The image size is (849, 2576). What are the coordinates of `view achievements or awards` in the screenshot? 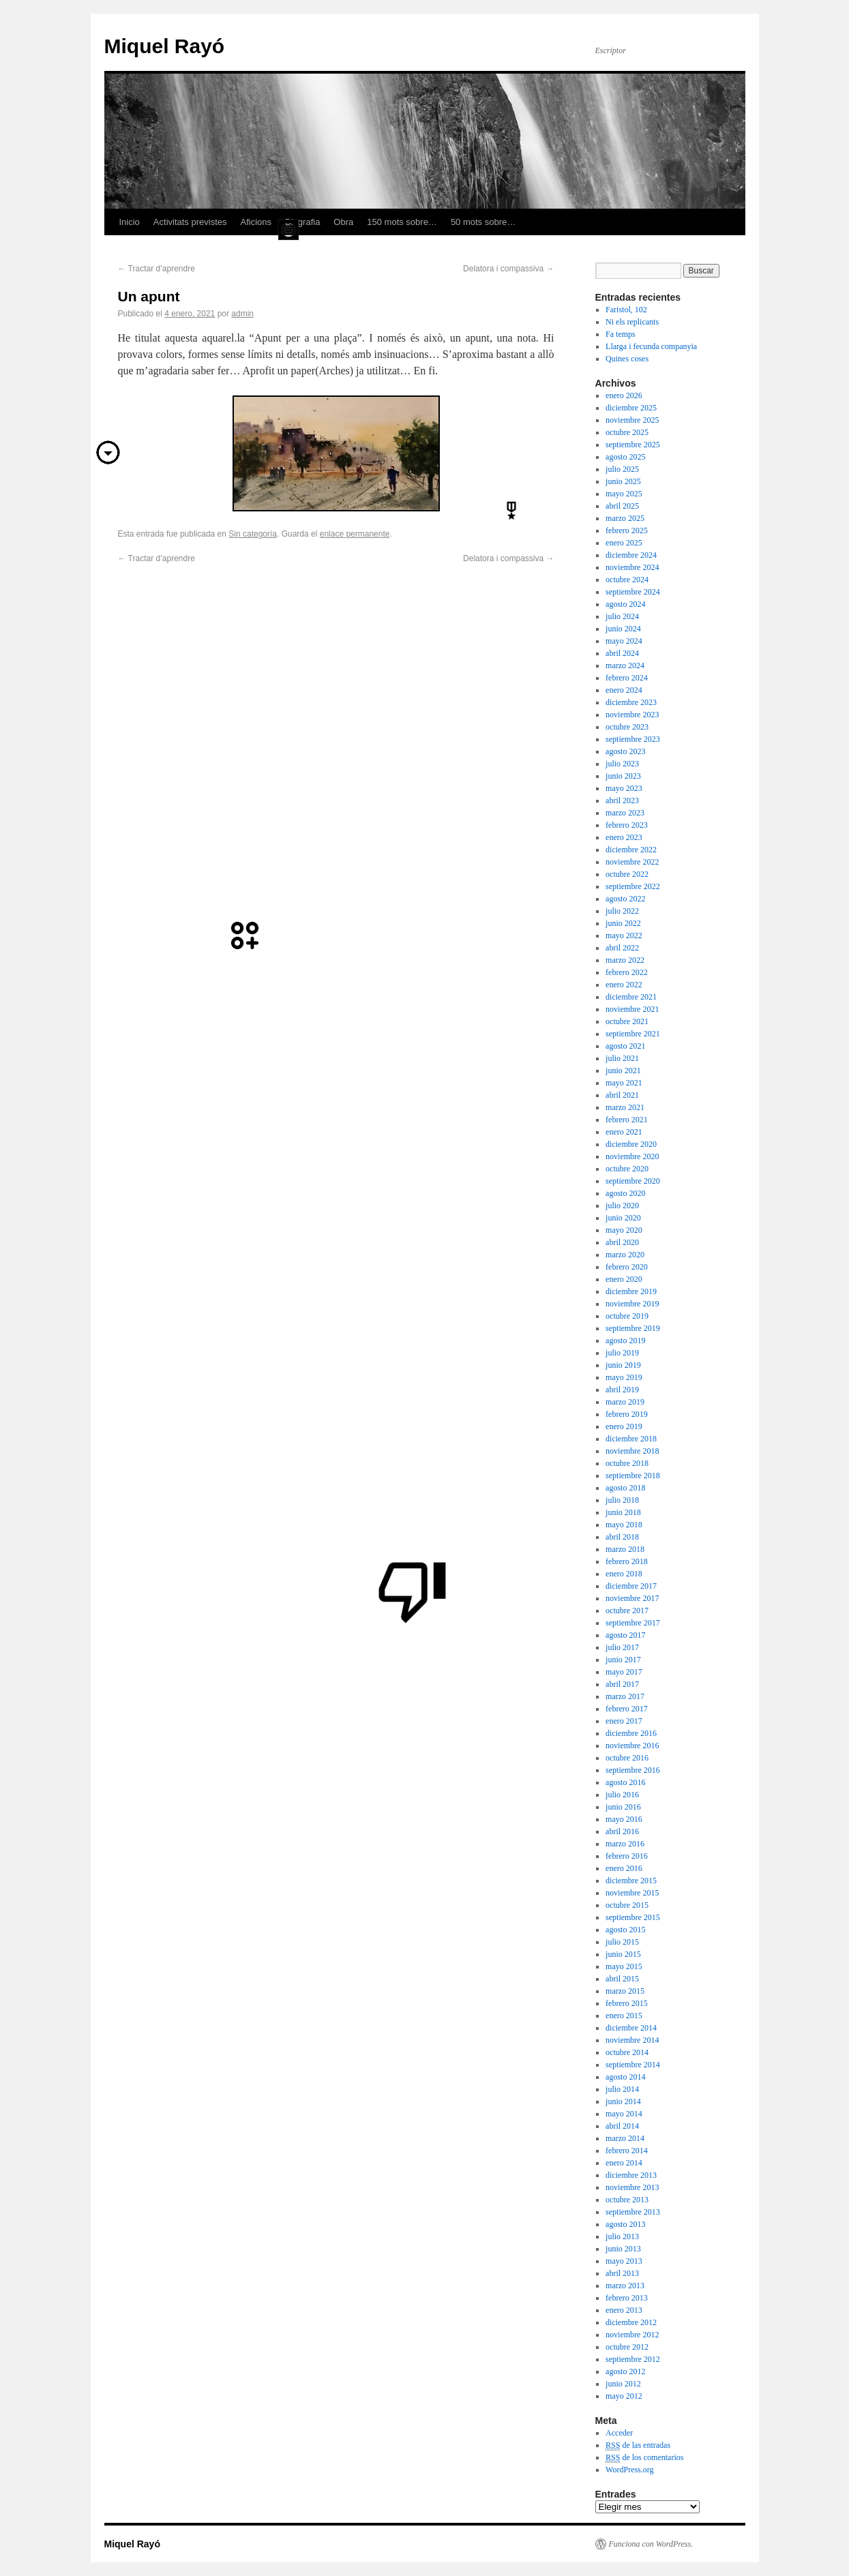 It's located at (511, 511).